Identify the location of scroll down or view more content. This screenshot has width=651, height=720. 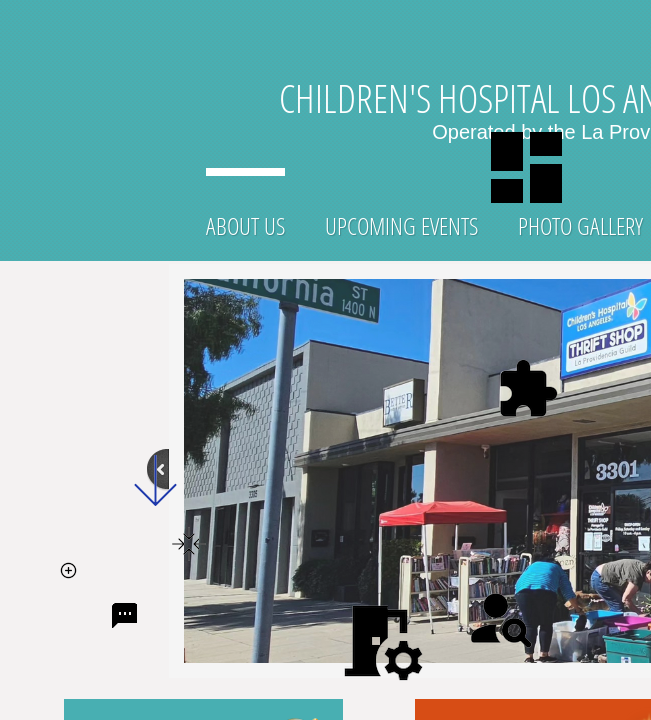
(155, 480).